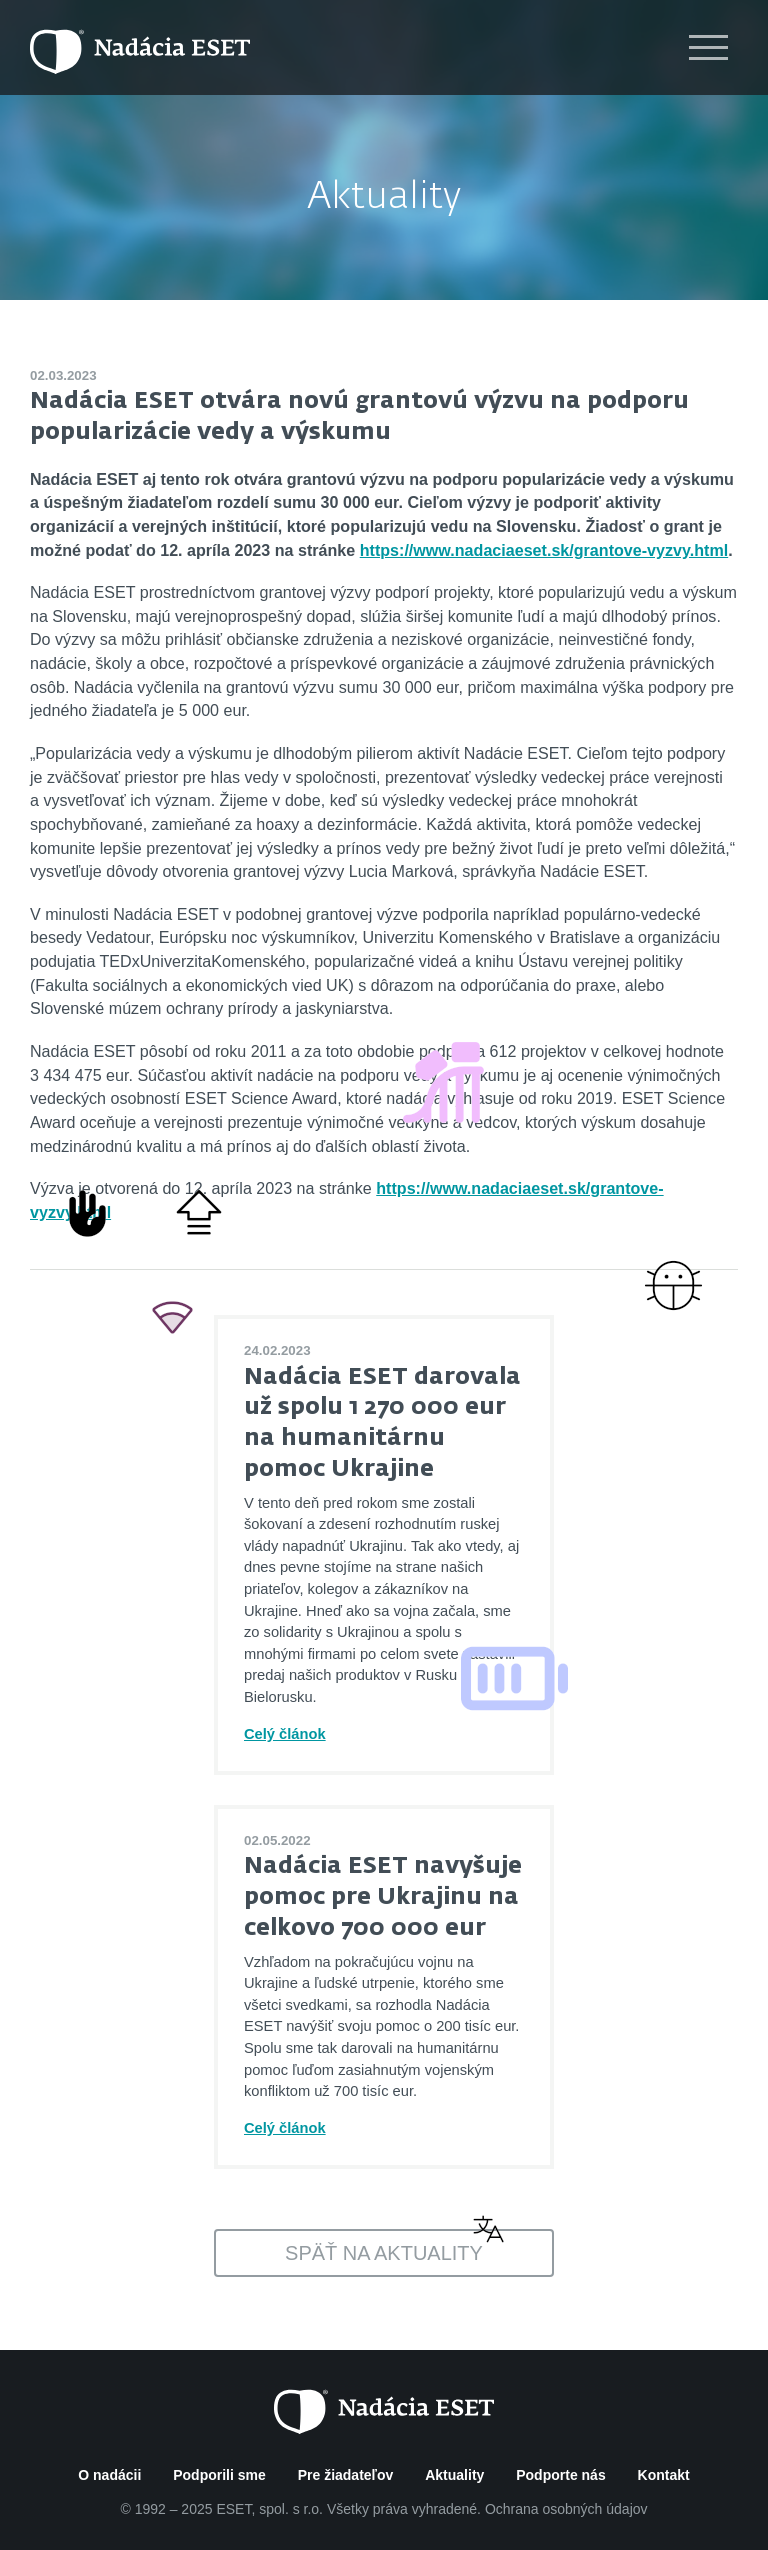  Describe the element at coordinates (87, 1213) in the screenshot. I see `stop or halt an action` at that location.